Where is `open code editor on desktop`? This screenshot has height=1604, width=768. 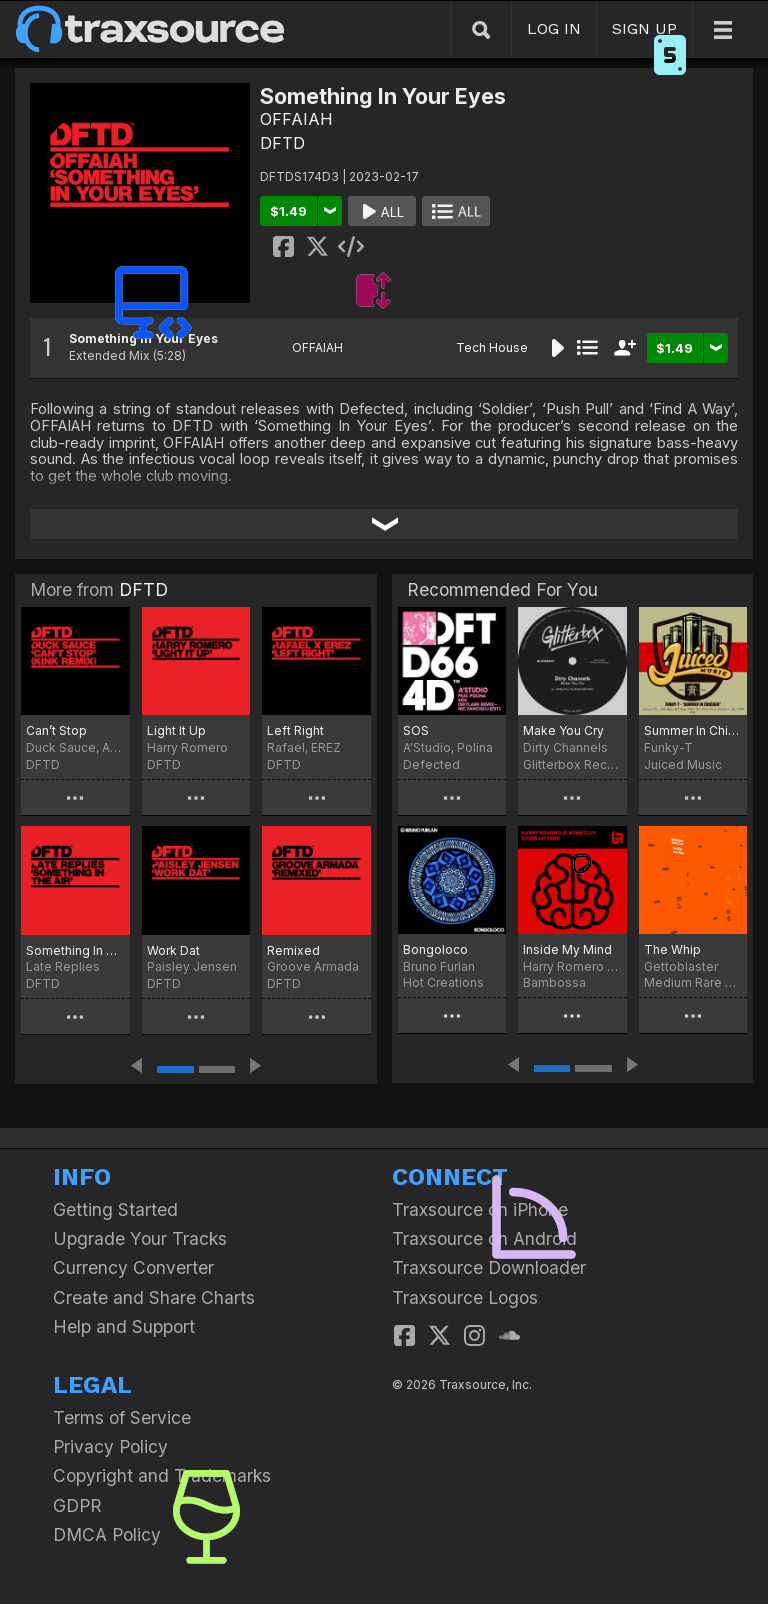
open code editor on desktop is located at coordinates (151, 302).